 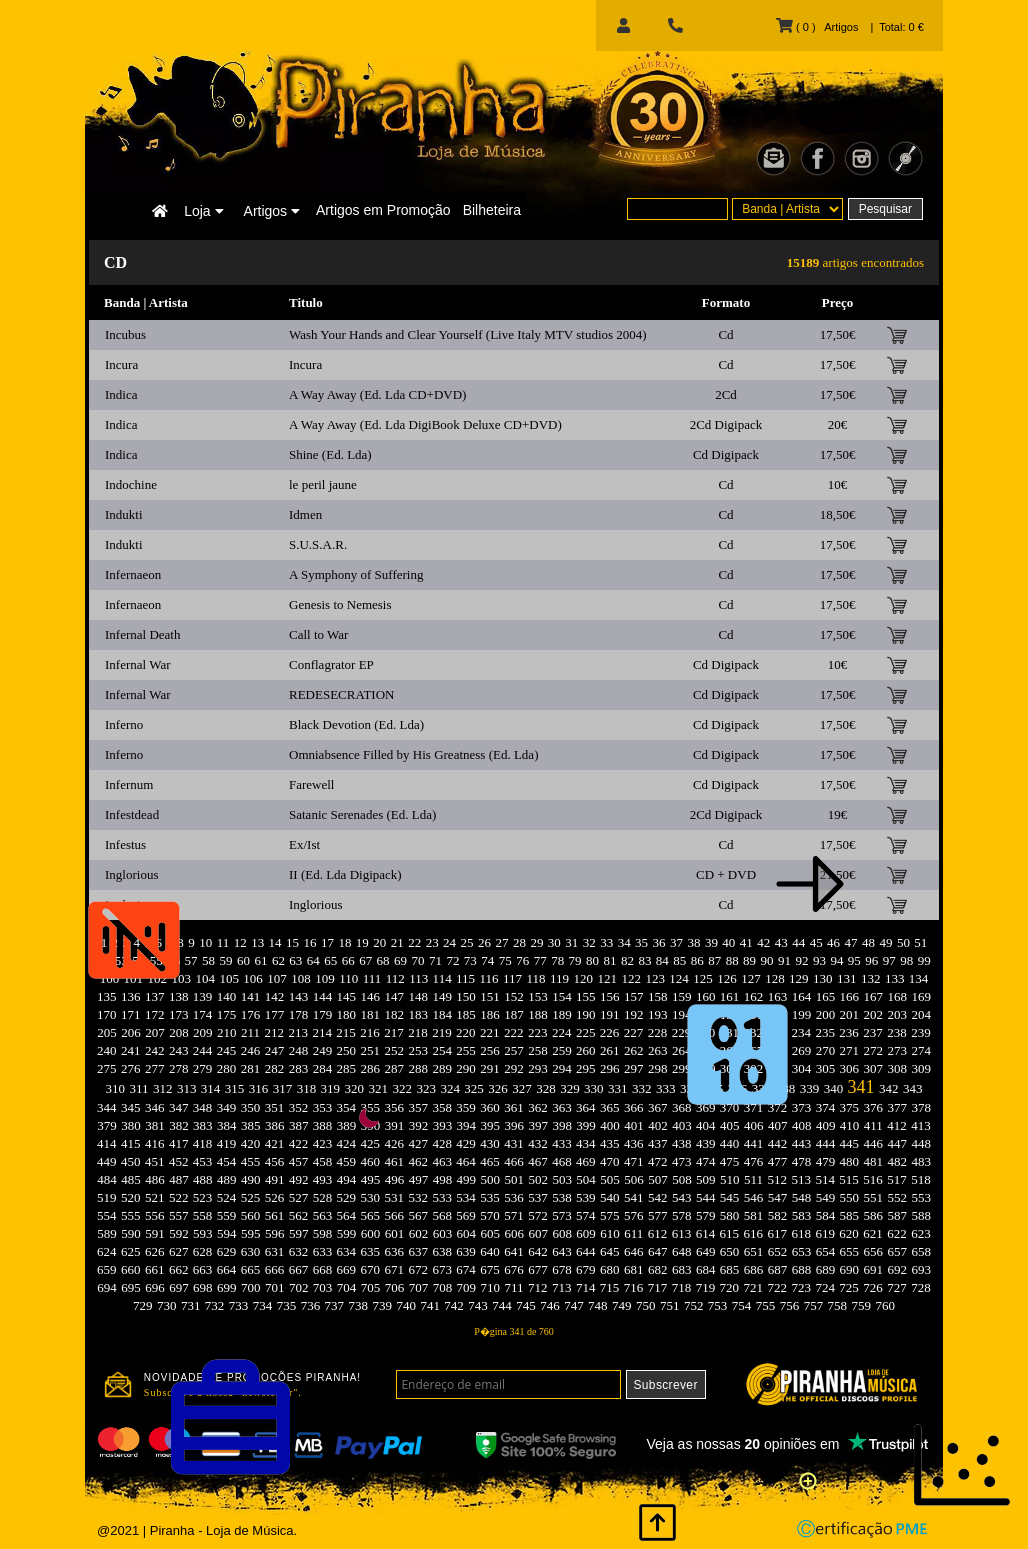 I want to click on view binary or raw data, so click(x=737, y=1054).